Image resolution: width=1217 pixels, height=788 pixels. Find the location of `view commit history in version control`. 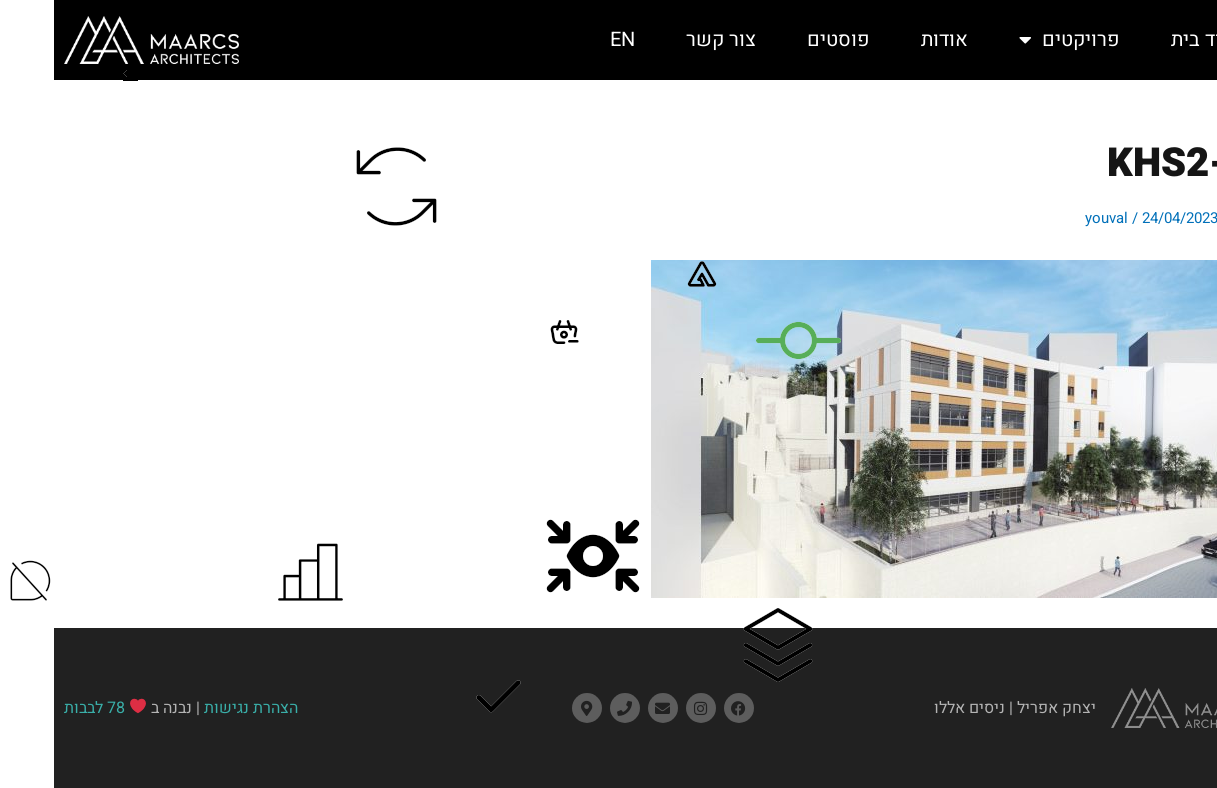

view commit history in version control is located at coordinates (798, 340).